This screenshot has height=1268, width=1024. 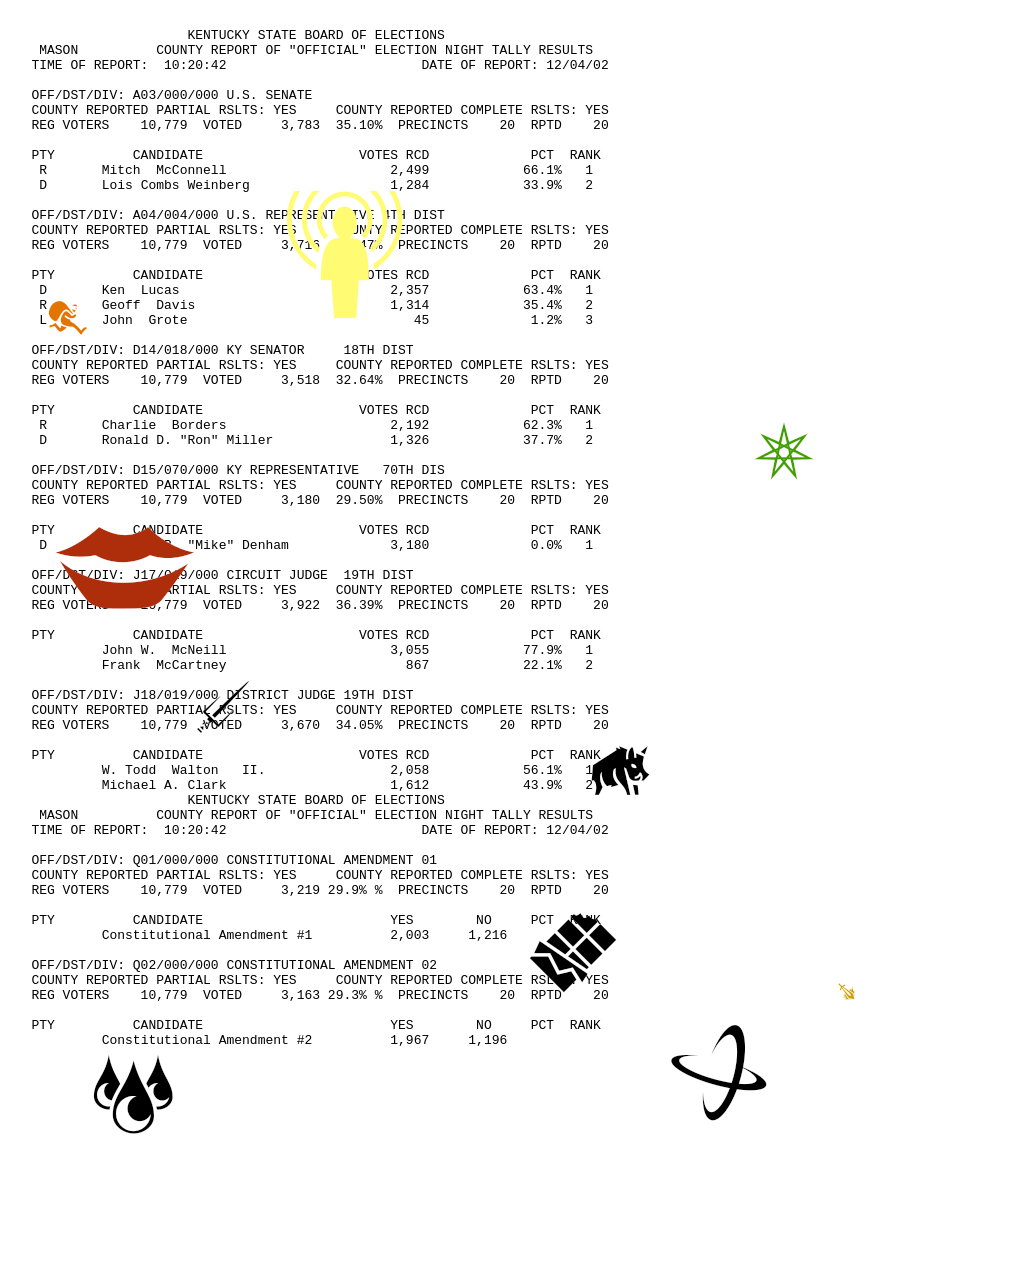 I want to click on indicates a thief or robbery event in a game, so click(x=68, y=318).